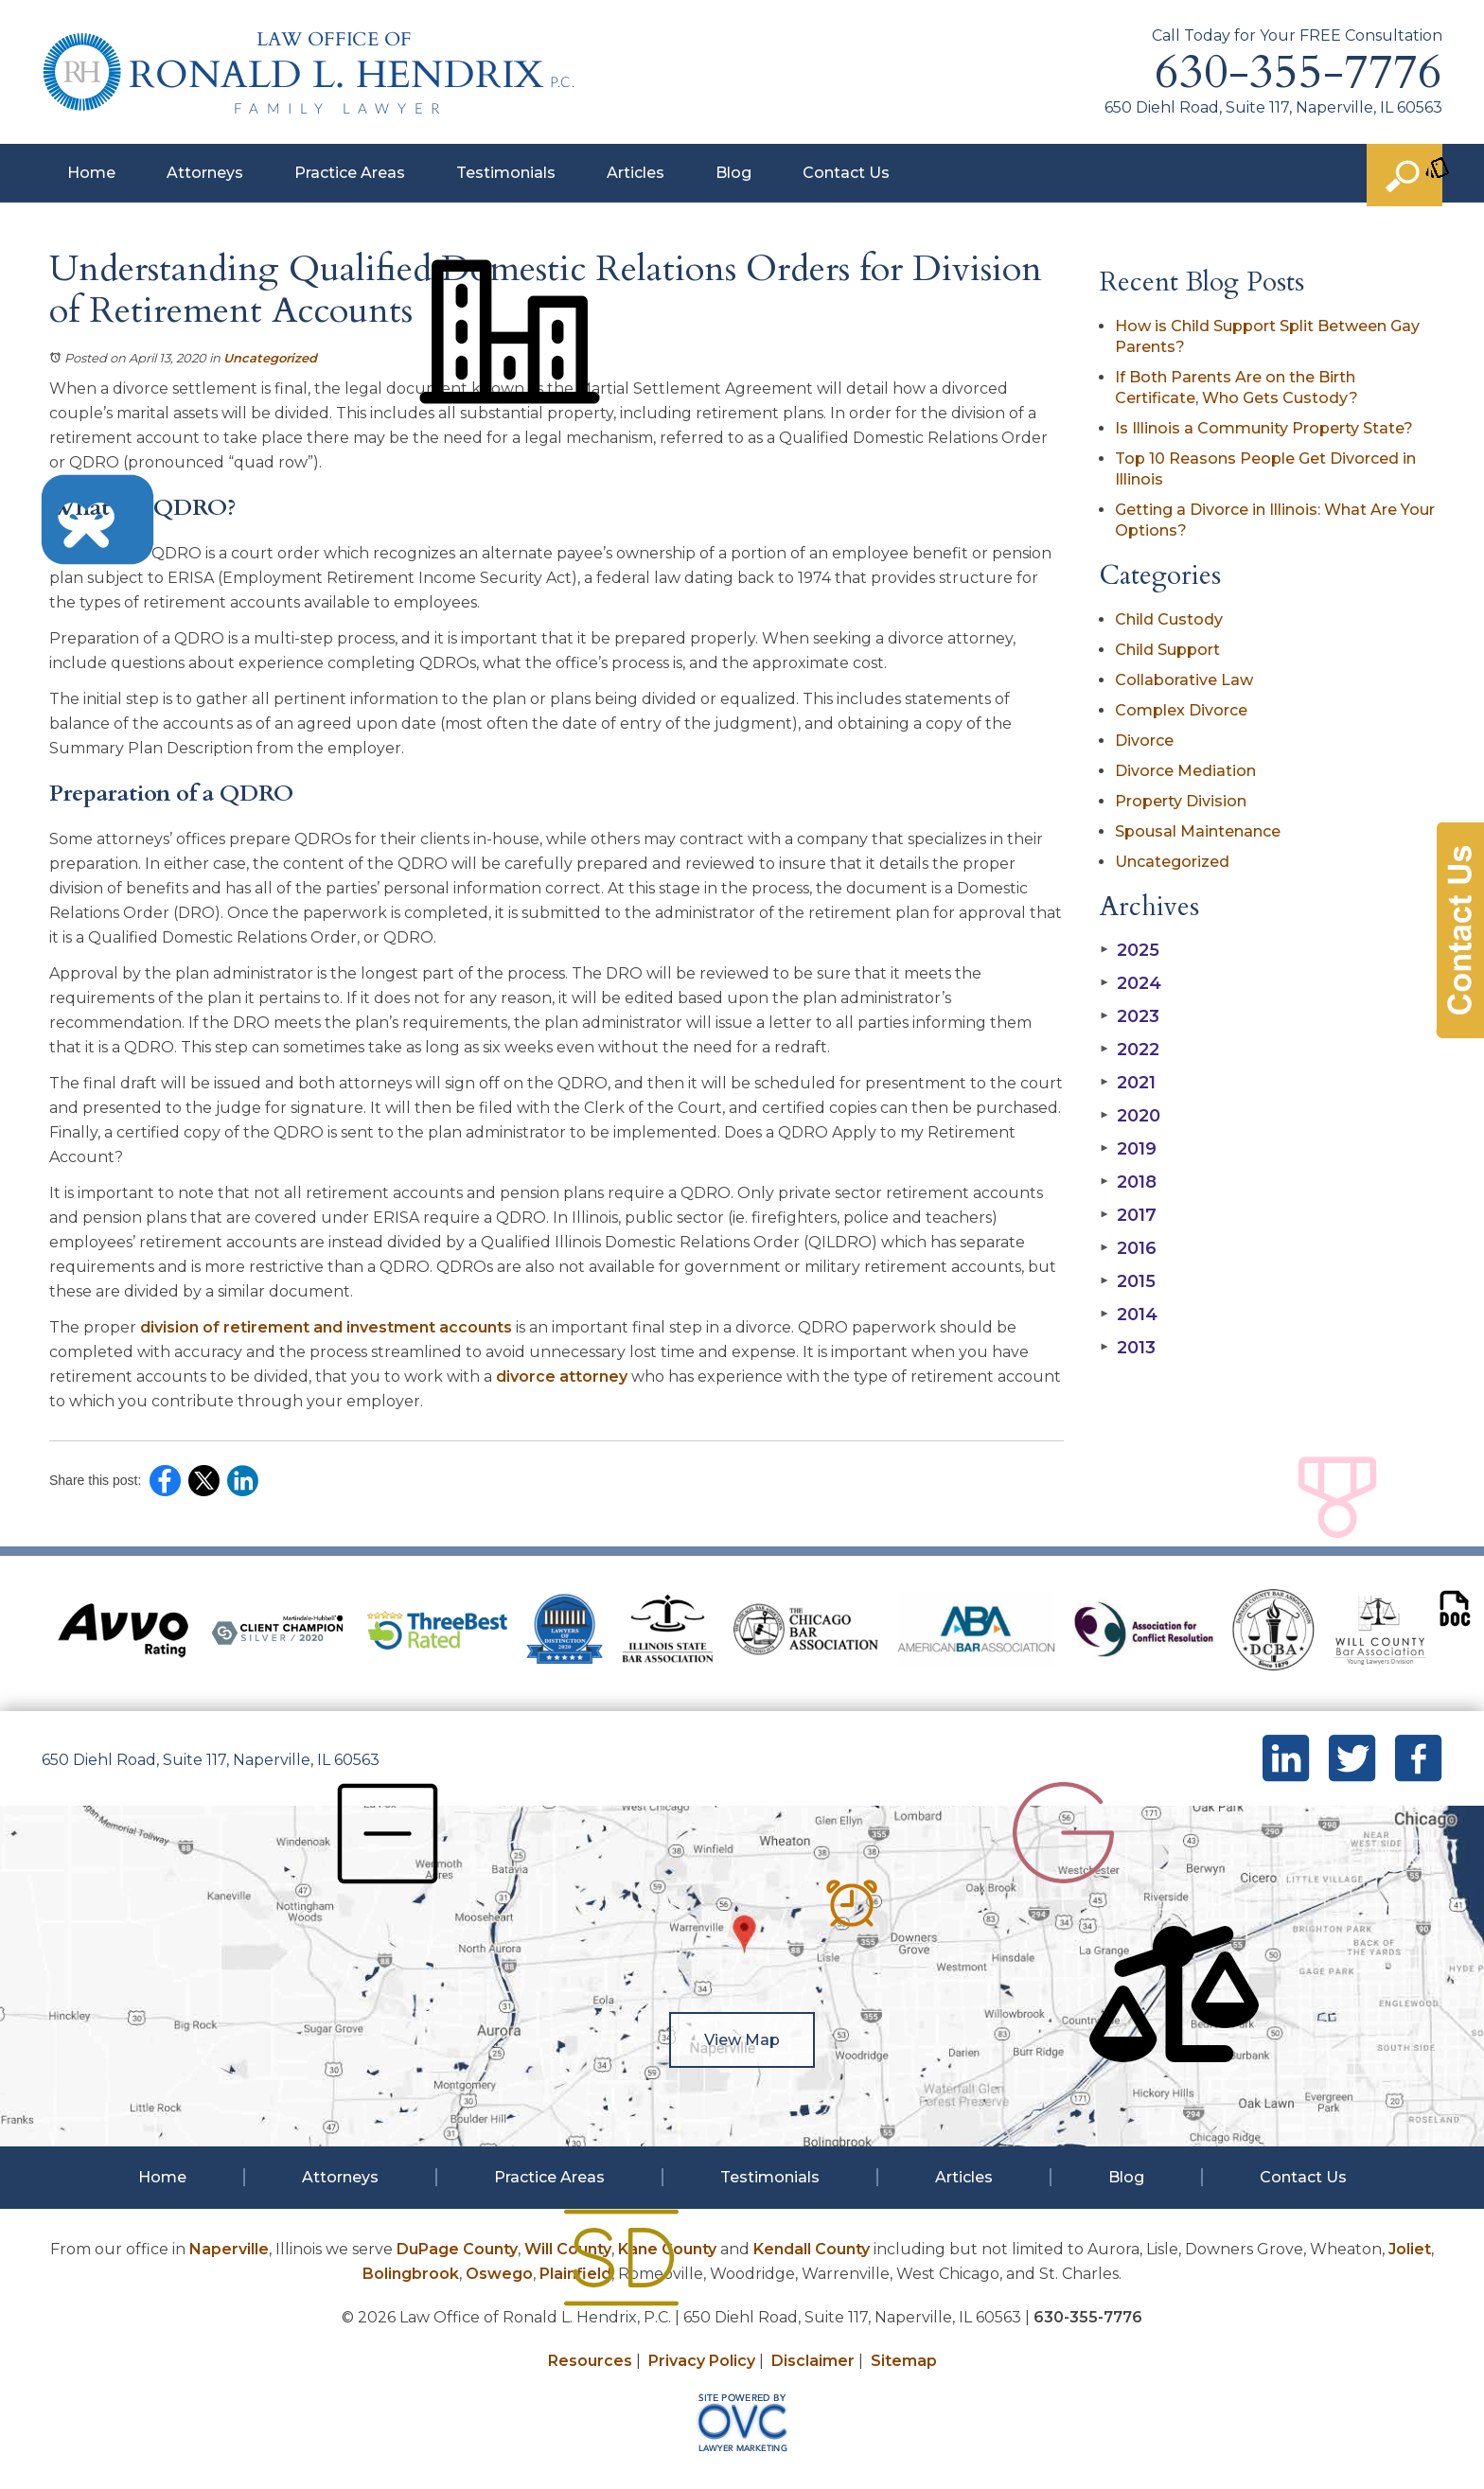 The image size is (1484, 2489). Describe the element at coordinates (1438, 168) in the screenshot. I see `access style or theme settings` at that location.